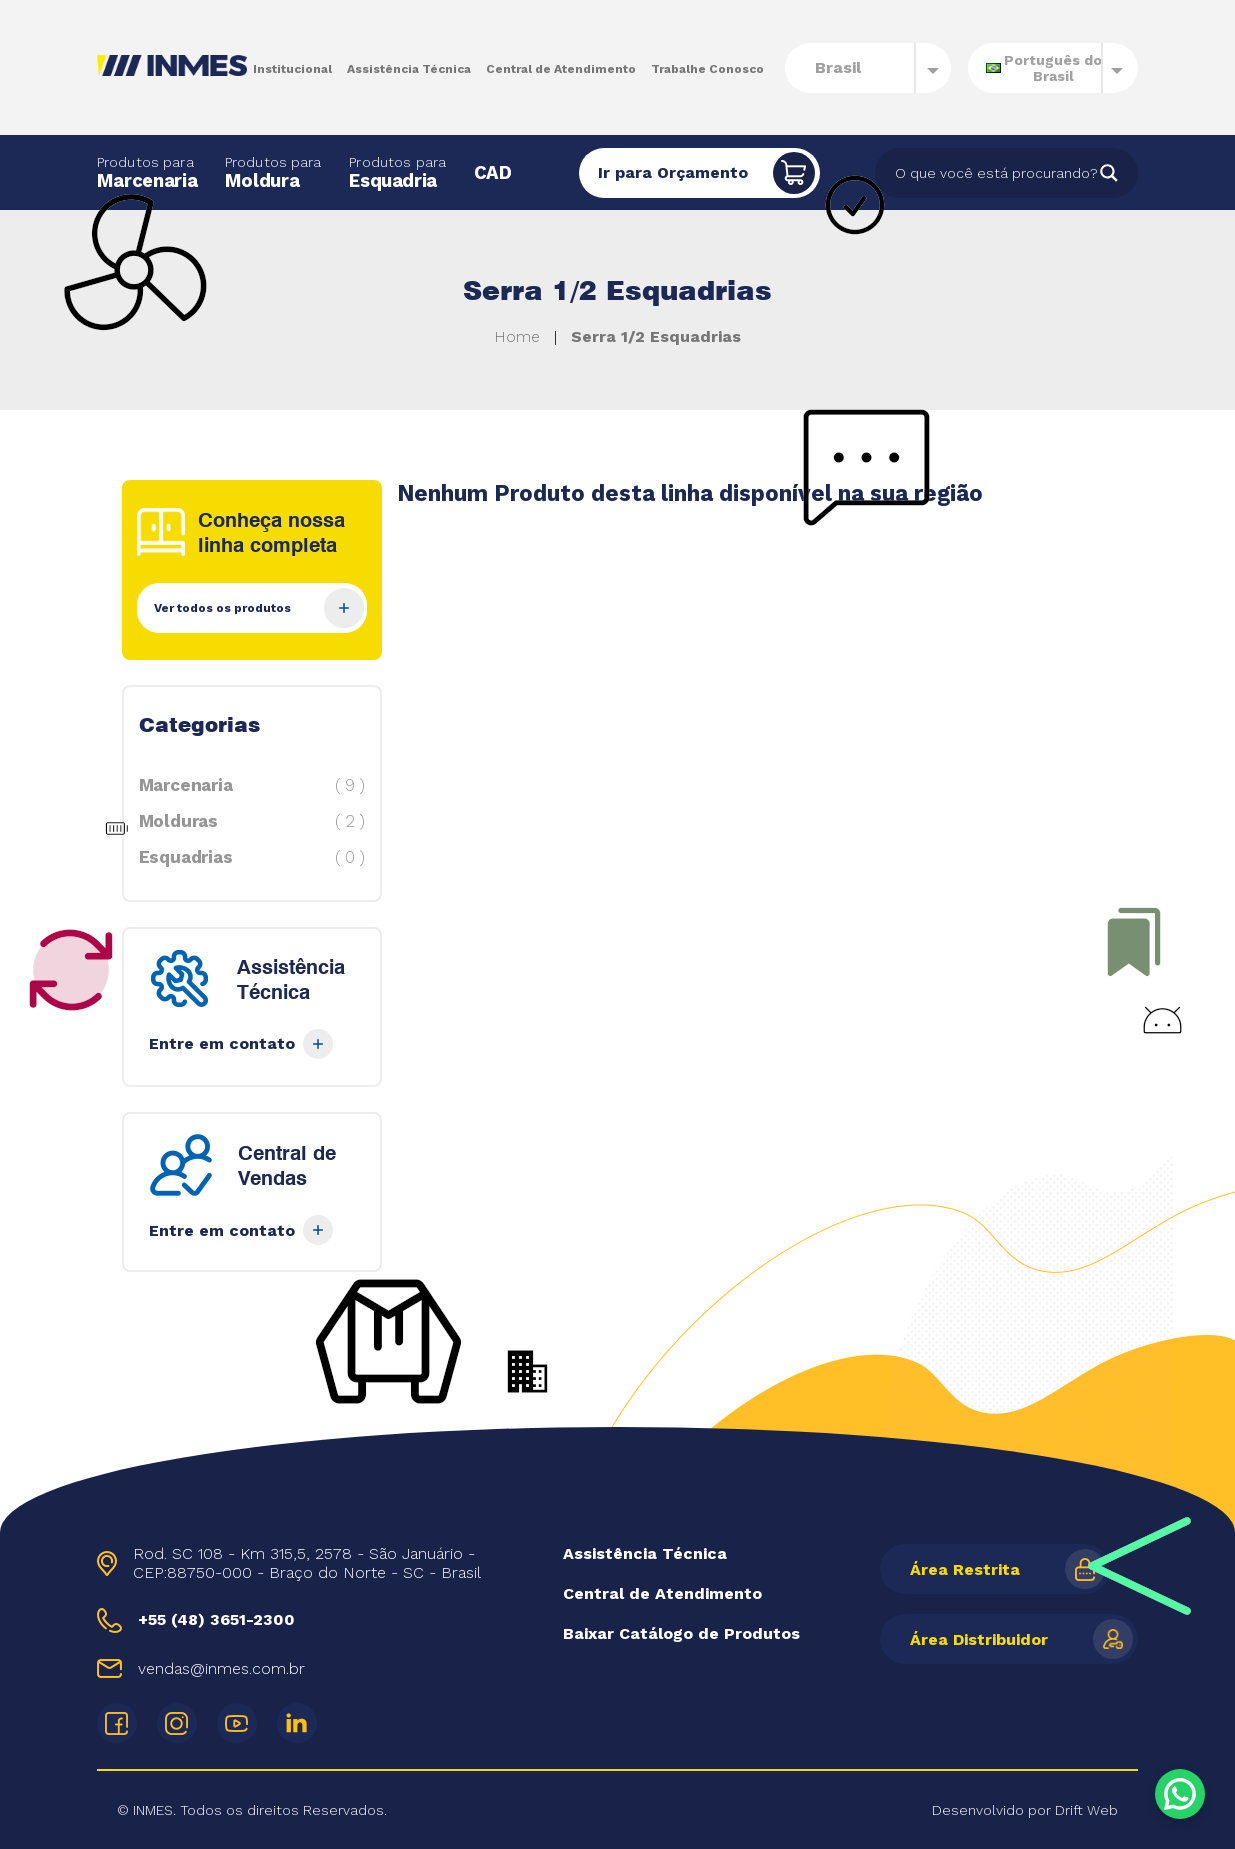  Describe the element at coordinates (388, 1341) in the screenshot. I see `browse hoodies or sweatshirts` at that location.